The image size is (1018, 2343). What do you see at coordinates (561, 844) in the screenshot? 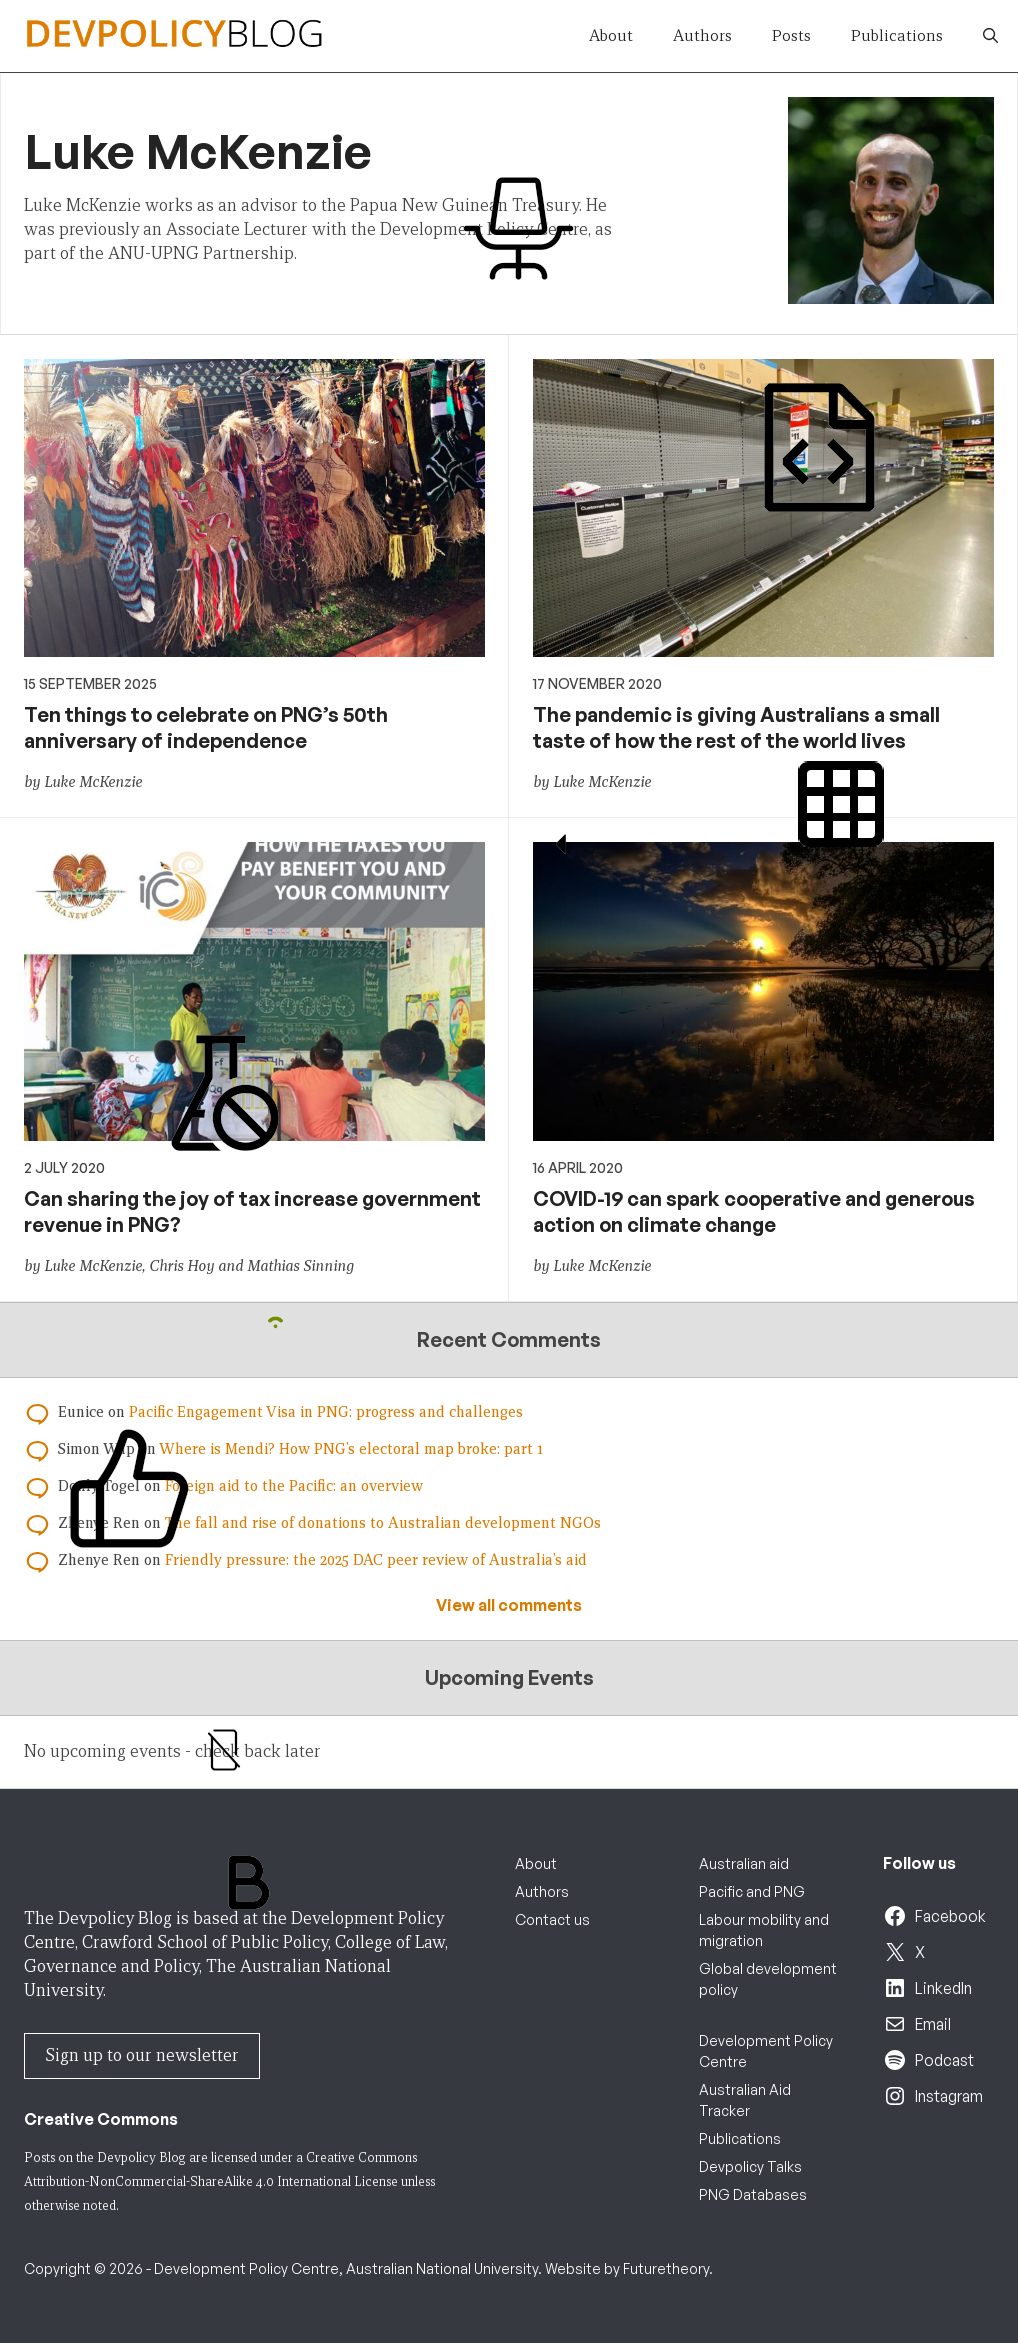
I see `navigate to the previous item or page` at bounding box center [561, 844].